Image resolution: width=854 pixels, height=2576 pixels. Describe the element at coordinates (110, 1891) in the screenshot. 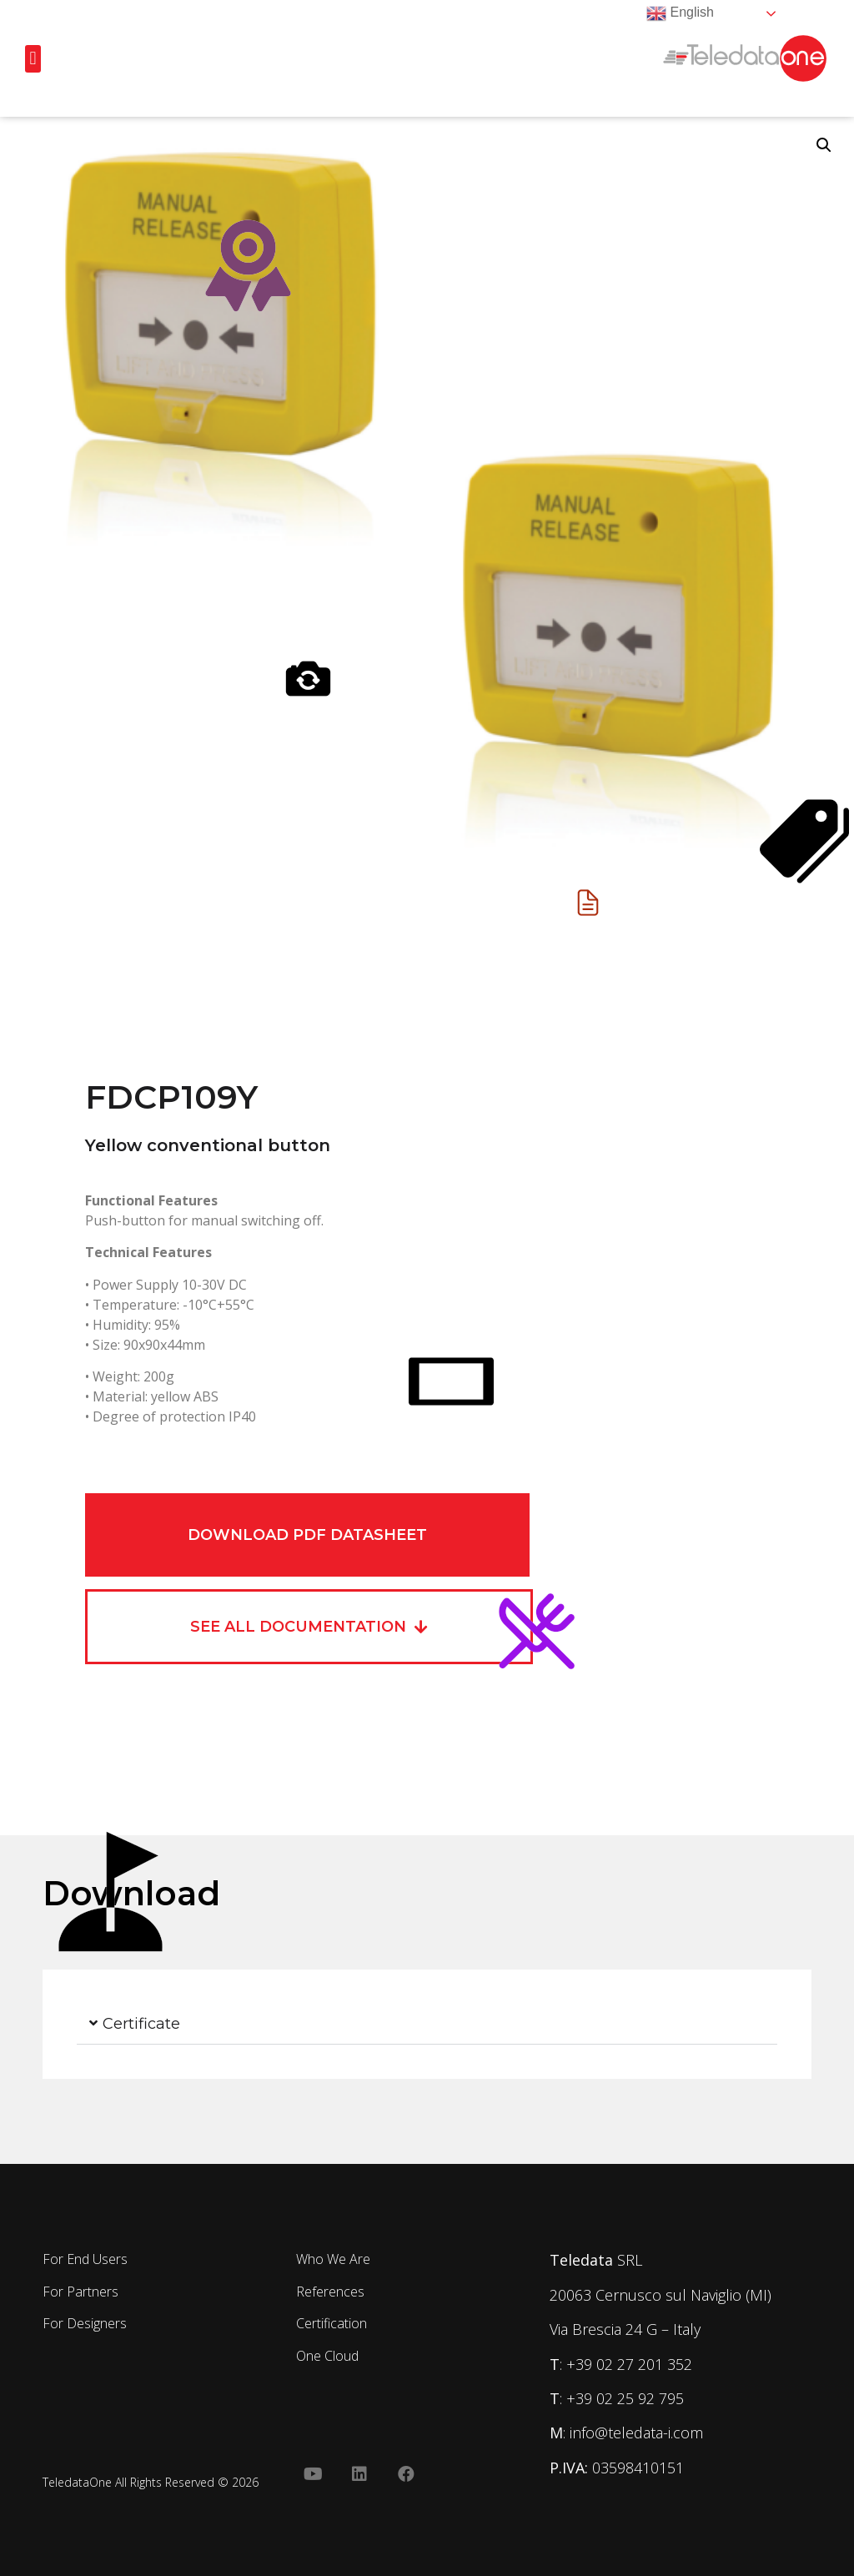

I see `view golf course or club information` at that location.